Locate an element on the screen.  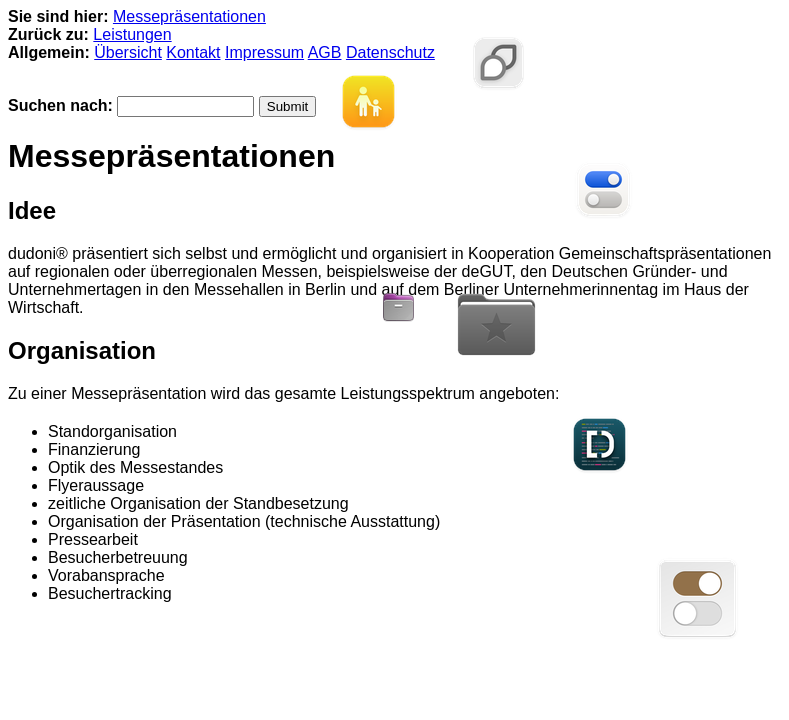
open quickDocs documentation app is located at coordinates (599, 444).